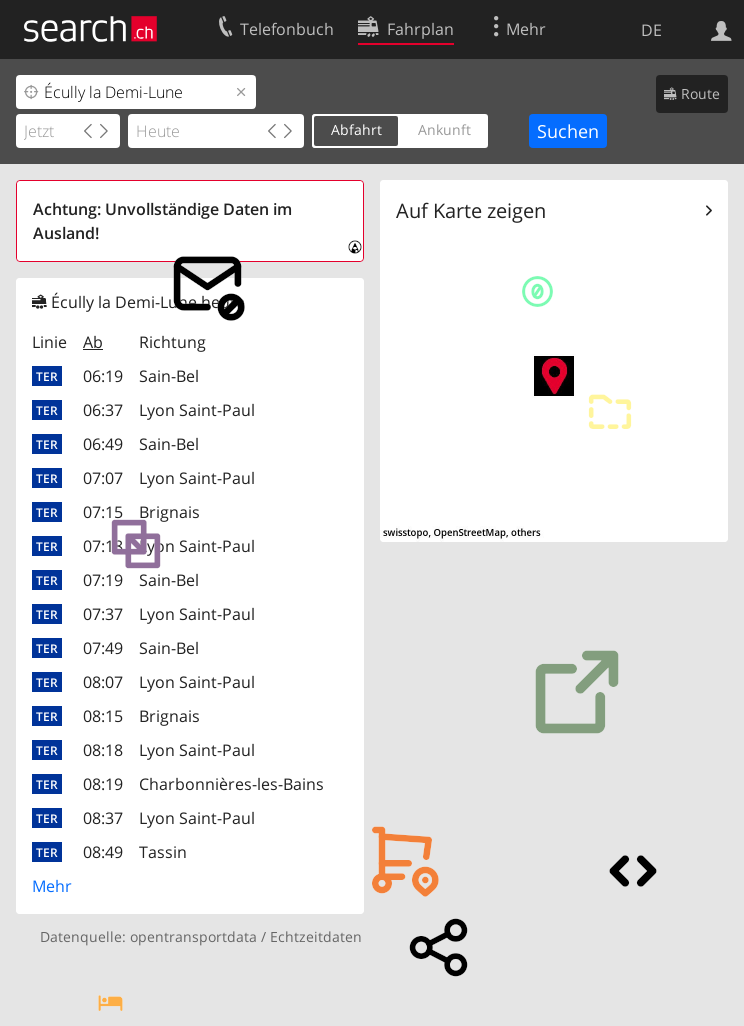 Image resolution: width=744 pixels, height=1026 pixels. What do you see at coordinates (136, 544) in the screenshot?
I see `merge or intersect selected layers` at bounding box center [136, 544].